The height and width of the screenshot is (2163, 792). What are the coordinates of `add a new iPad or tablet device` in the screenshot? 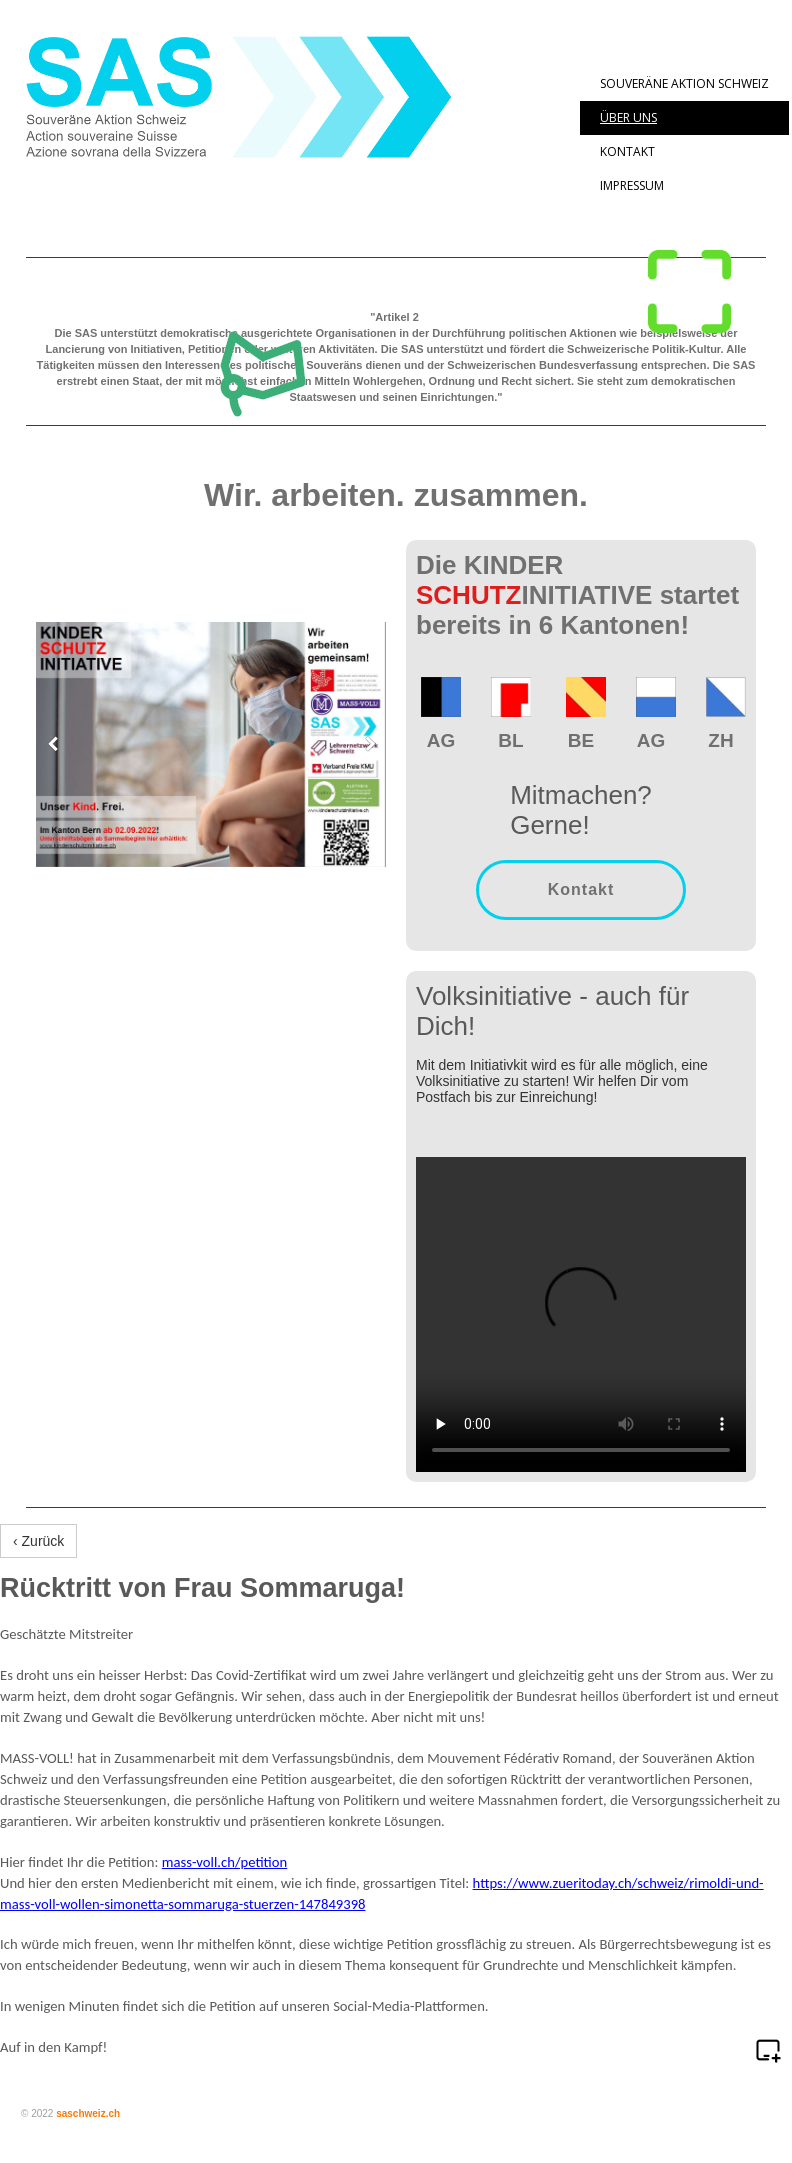 It's located at (768, 2050).